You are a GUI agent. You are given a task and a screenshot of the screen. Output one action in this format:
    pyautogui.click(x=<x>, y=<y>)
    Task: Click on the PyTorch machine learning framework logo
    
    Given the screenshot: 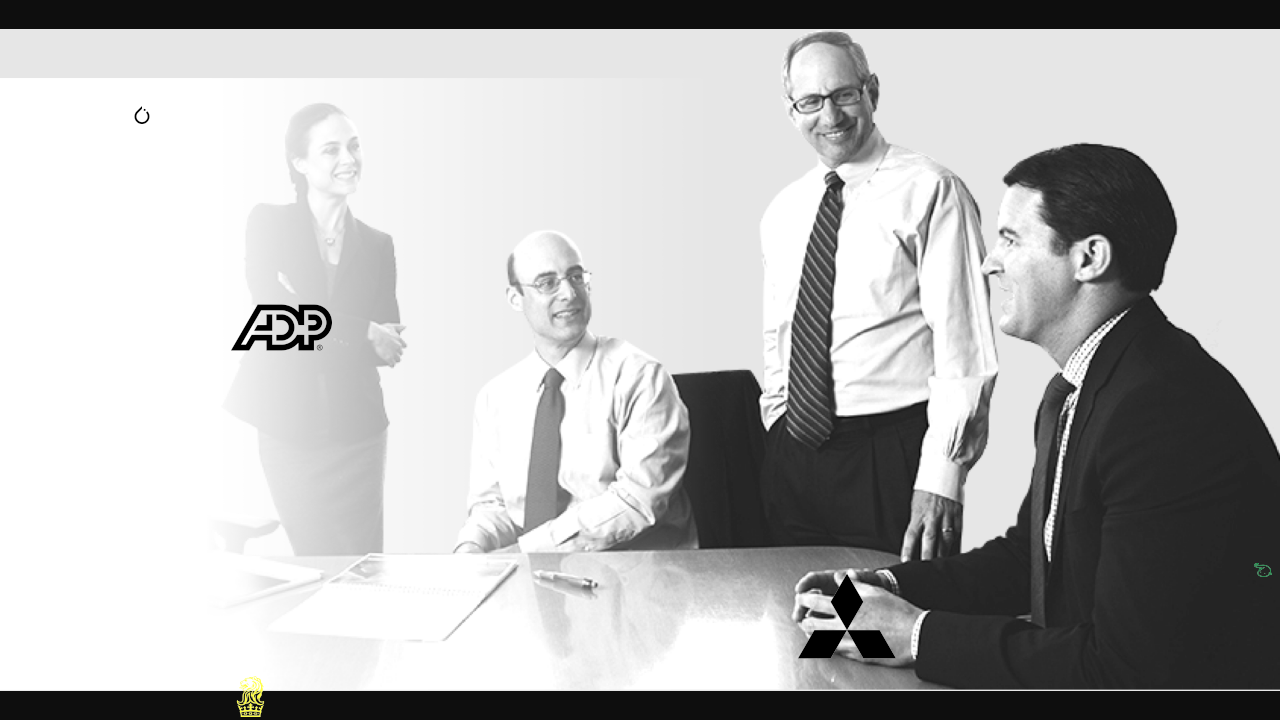 What is the action you would take?
    pyautogui.click(x=142, y=115)
    